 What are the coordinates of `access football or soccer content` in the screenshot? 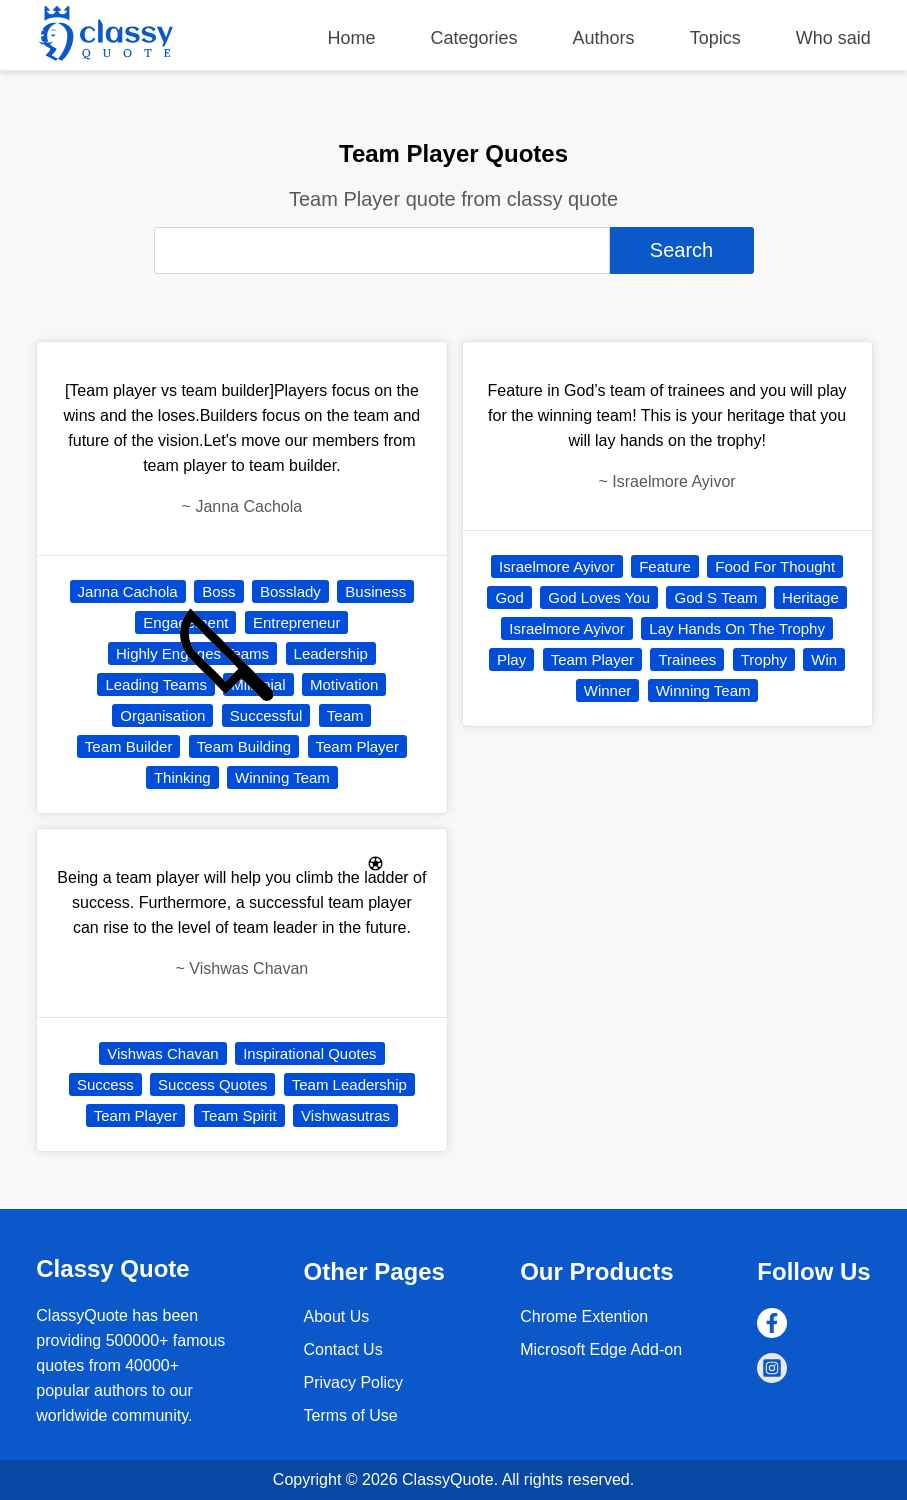 It's located at (375, 863).